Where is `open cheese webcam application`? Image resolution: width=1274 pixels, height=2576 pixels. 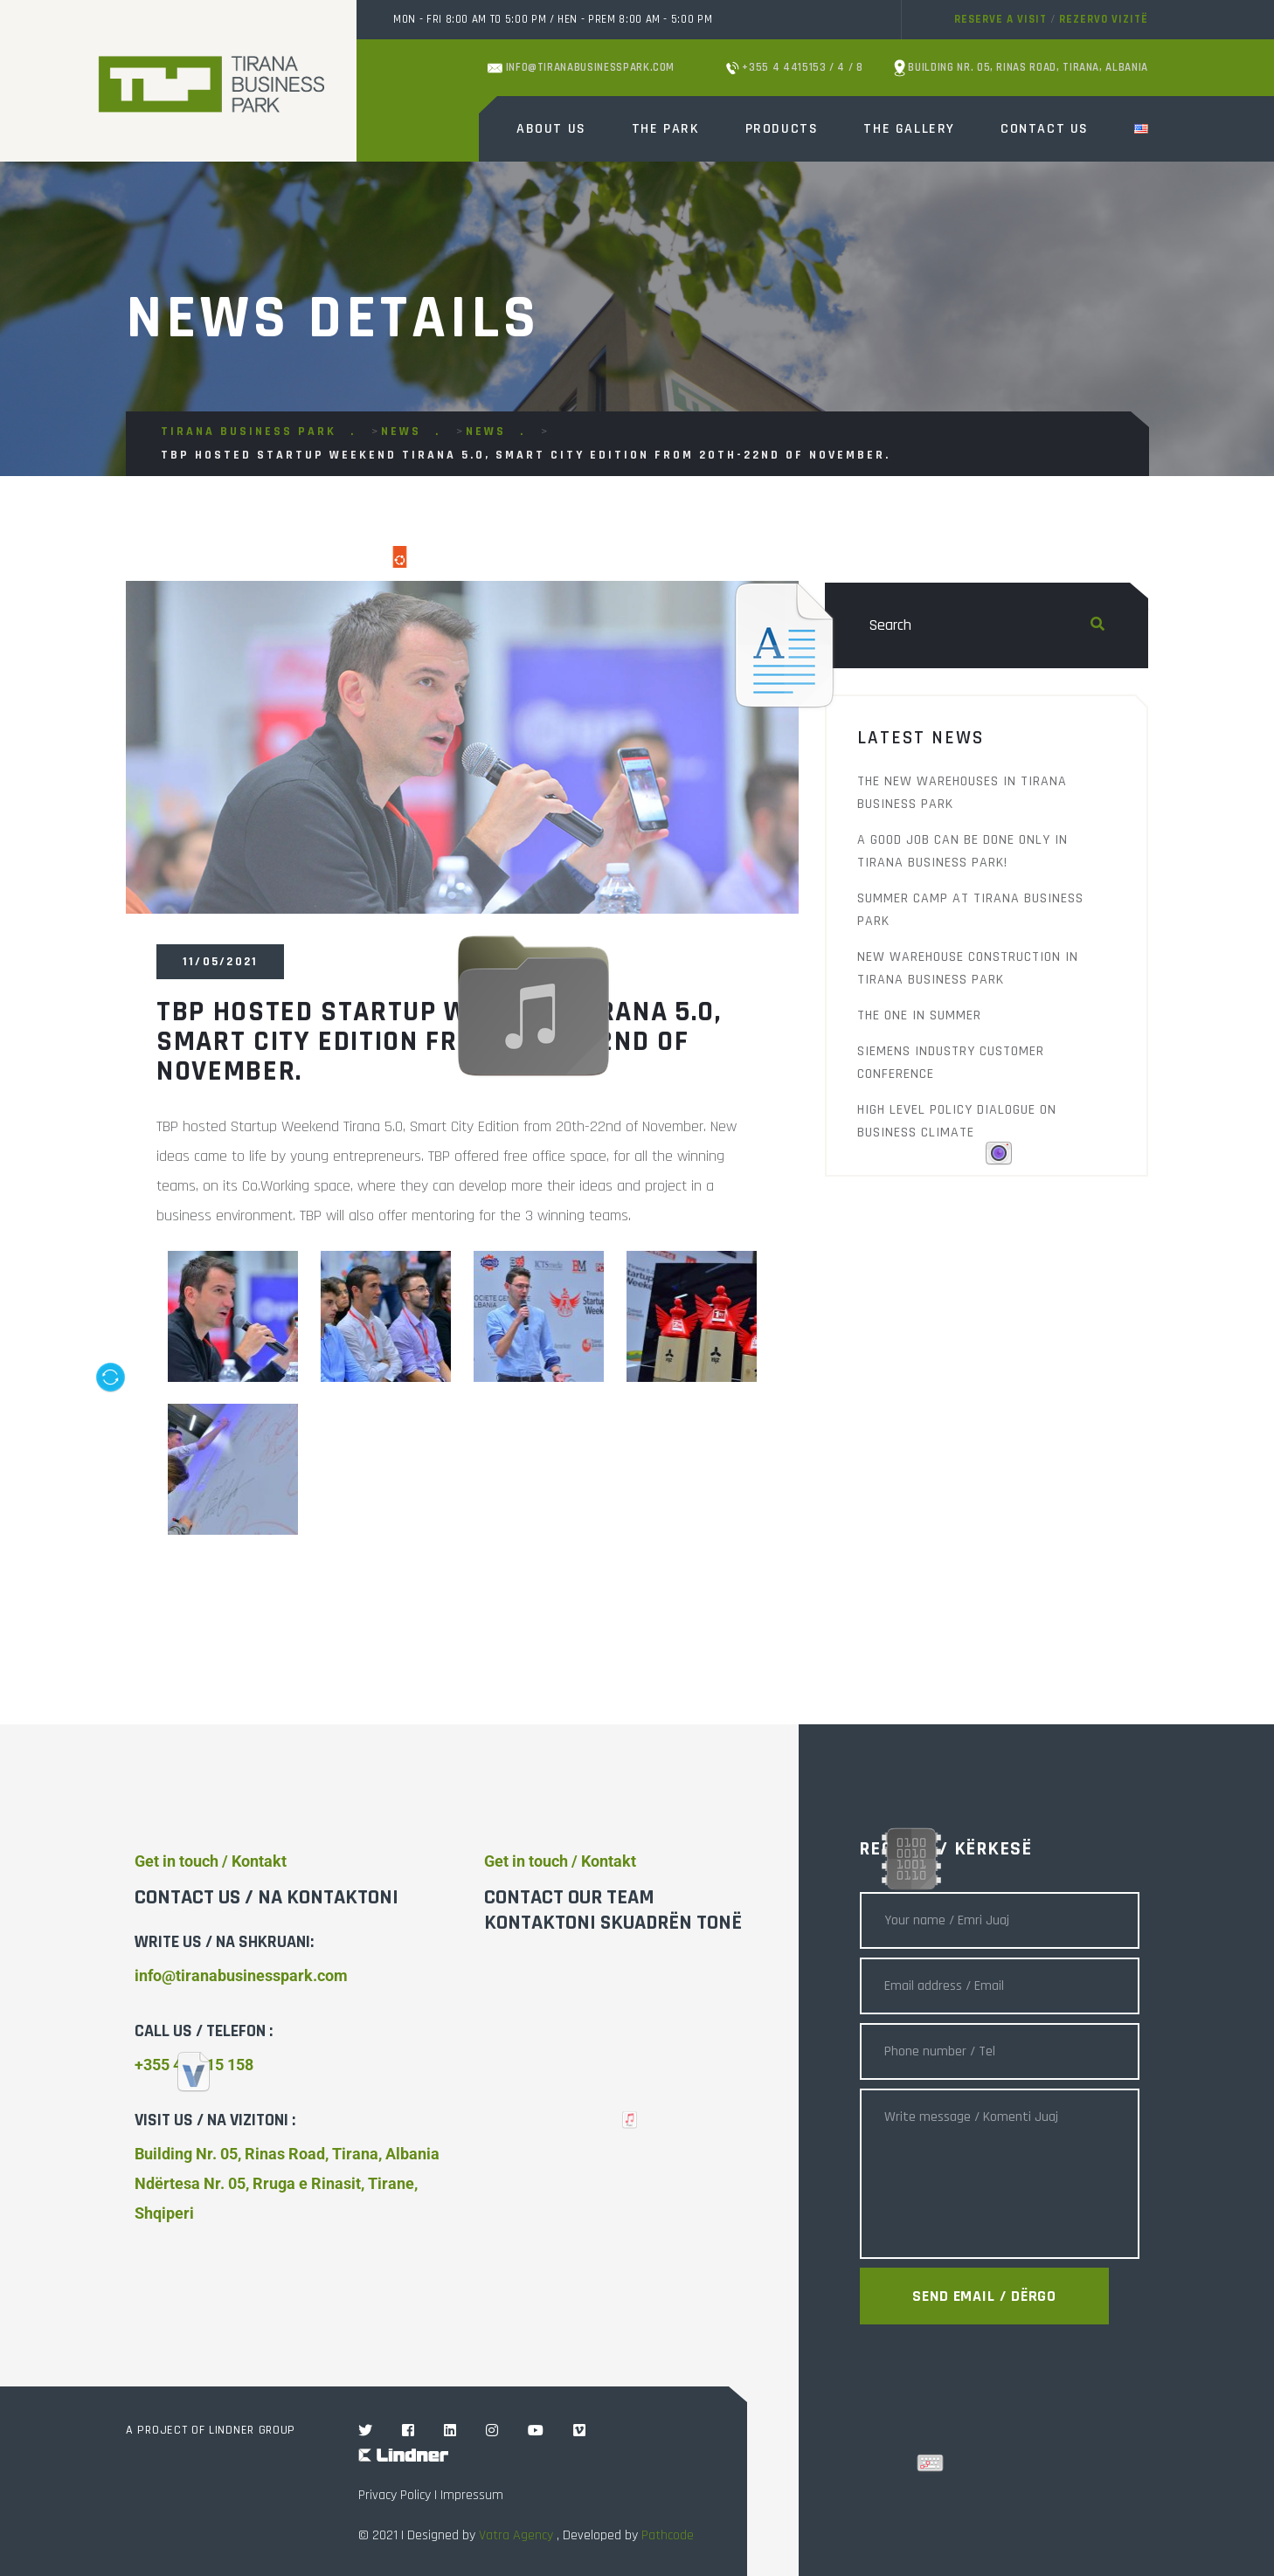 open cheese webcam application is located at coordinates (999, 1153).